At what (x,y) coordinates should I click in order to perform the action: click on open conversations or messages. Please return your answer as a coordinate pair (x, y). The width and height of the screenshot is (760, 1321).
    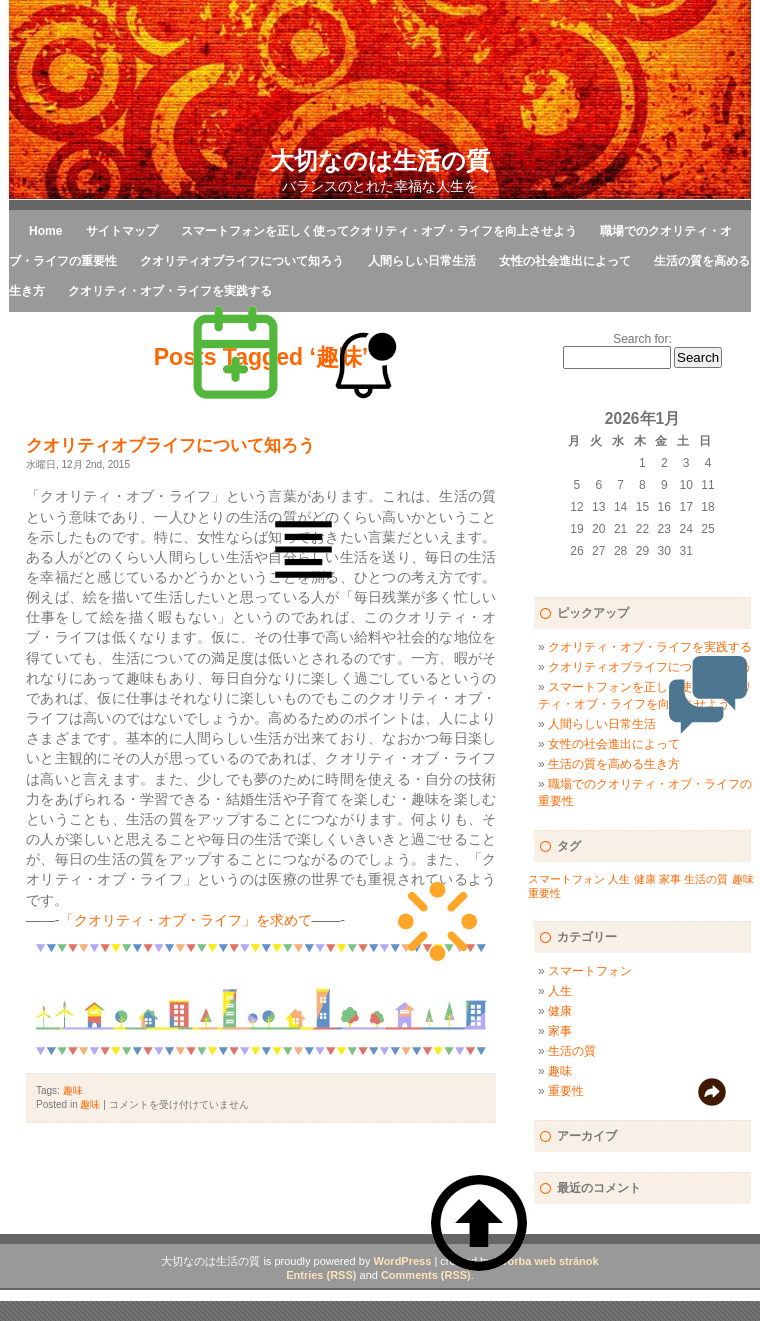
    Looking at the image, I should click on (708, 695).